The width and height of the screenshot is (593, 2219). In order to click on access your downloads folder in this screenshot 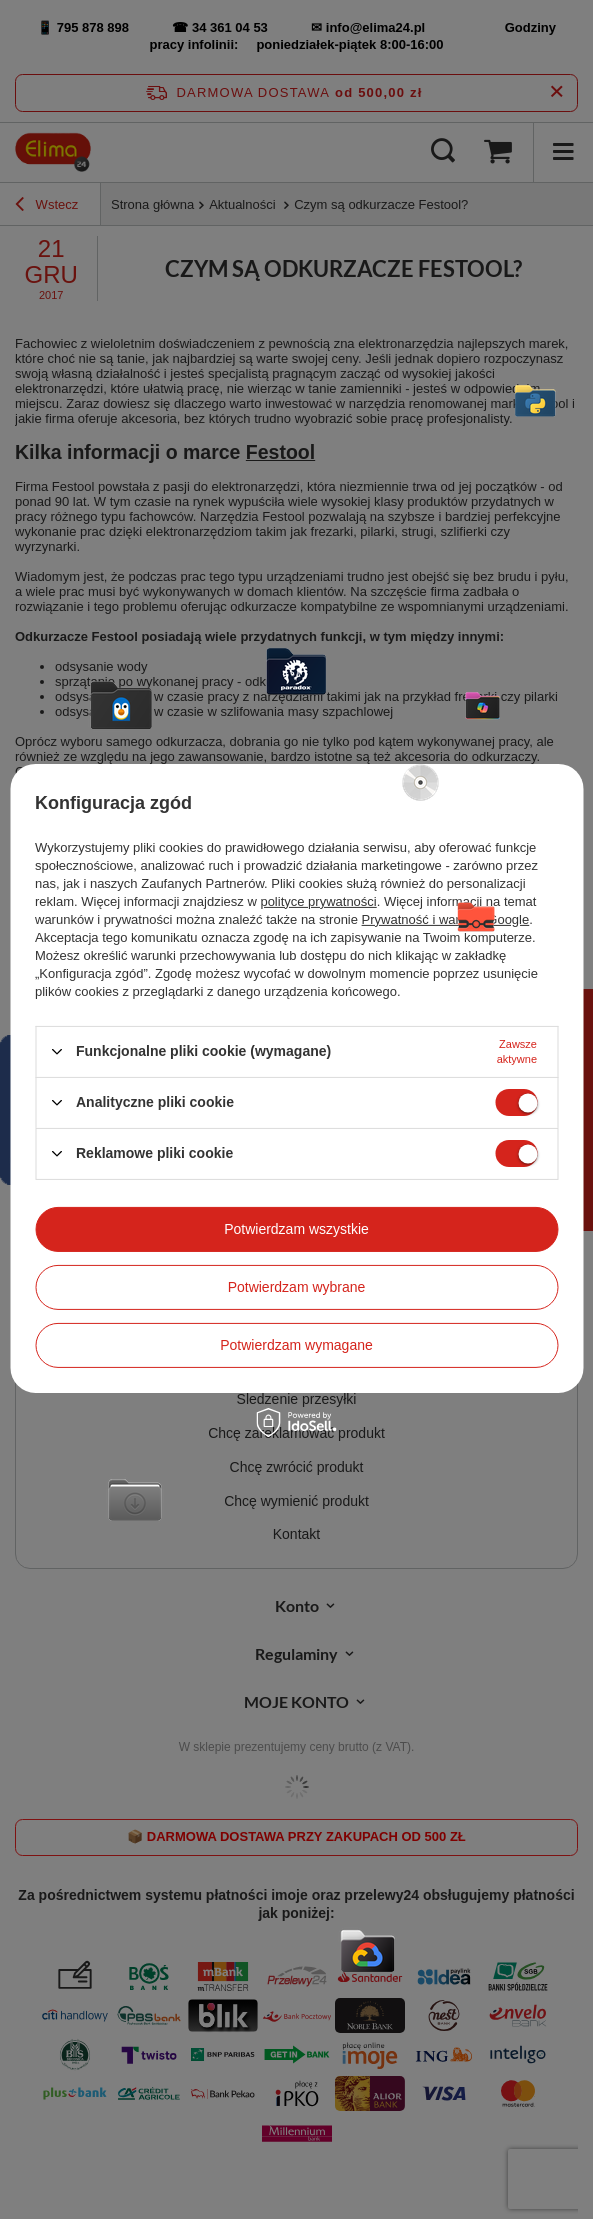, I will do `click(135, 1500)`.